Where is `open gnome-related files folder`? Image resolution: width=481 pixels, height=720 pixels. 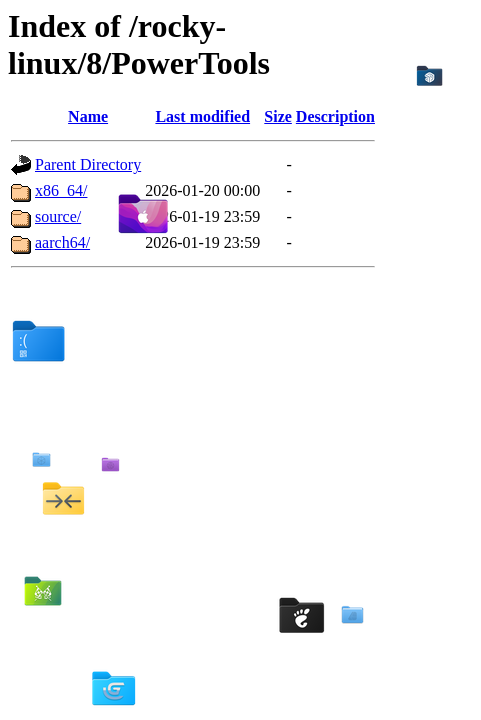 open gnome-related files folder is located at coordinates (301, 616).